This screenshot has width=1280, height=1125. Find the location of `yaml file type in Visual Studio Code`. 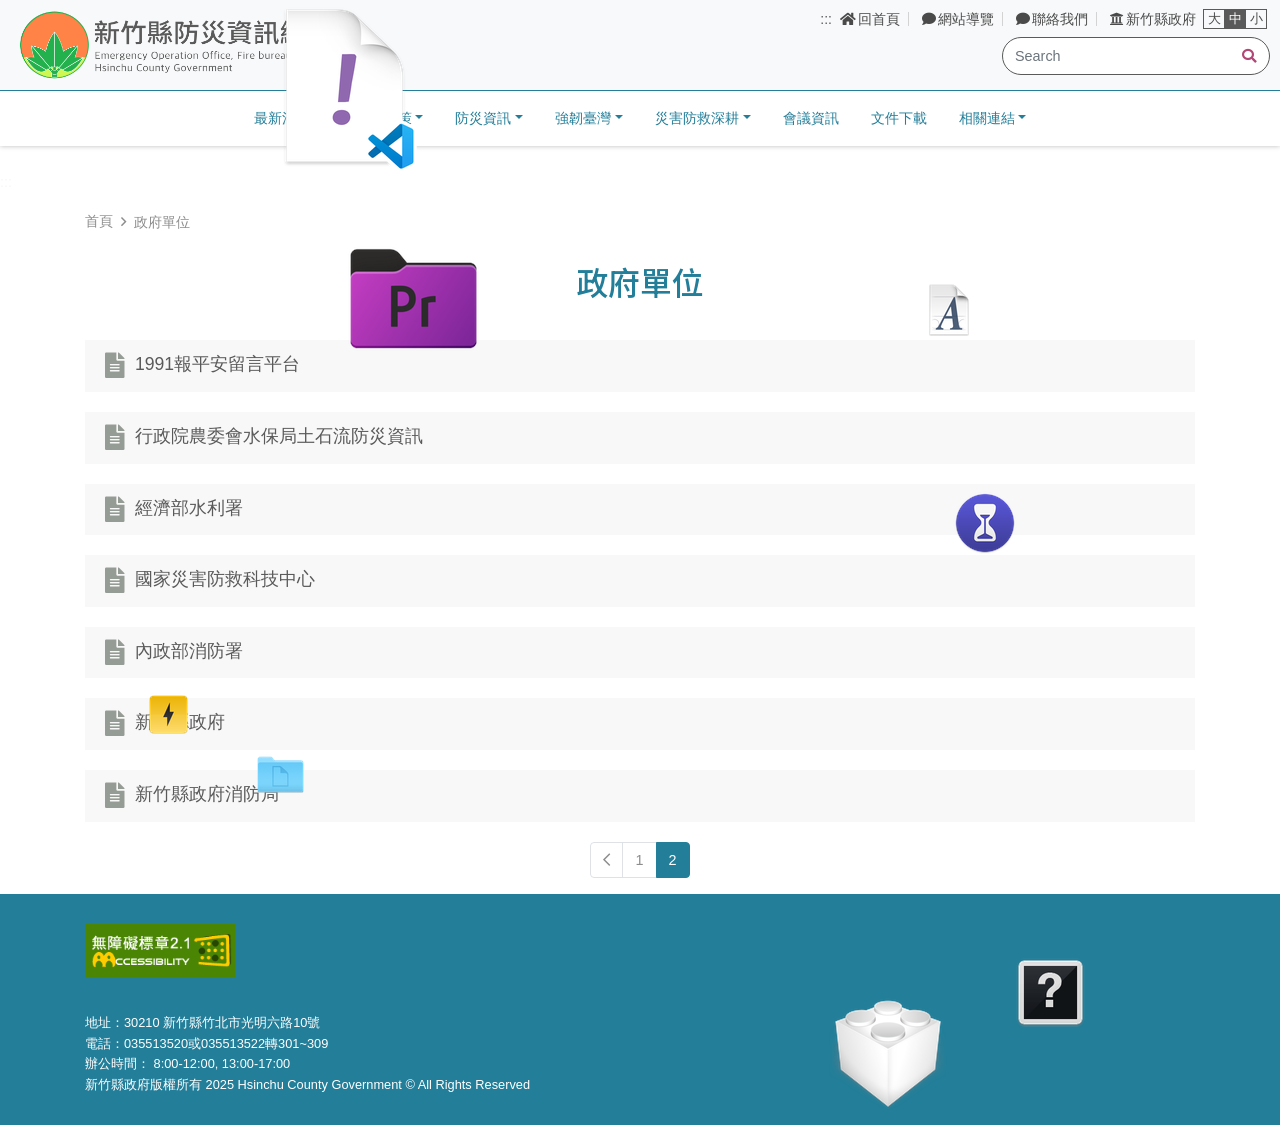

yaml file type in Visual Studio Code is located at coordinates (344, 89).